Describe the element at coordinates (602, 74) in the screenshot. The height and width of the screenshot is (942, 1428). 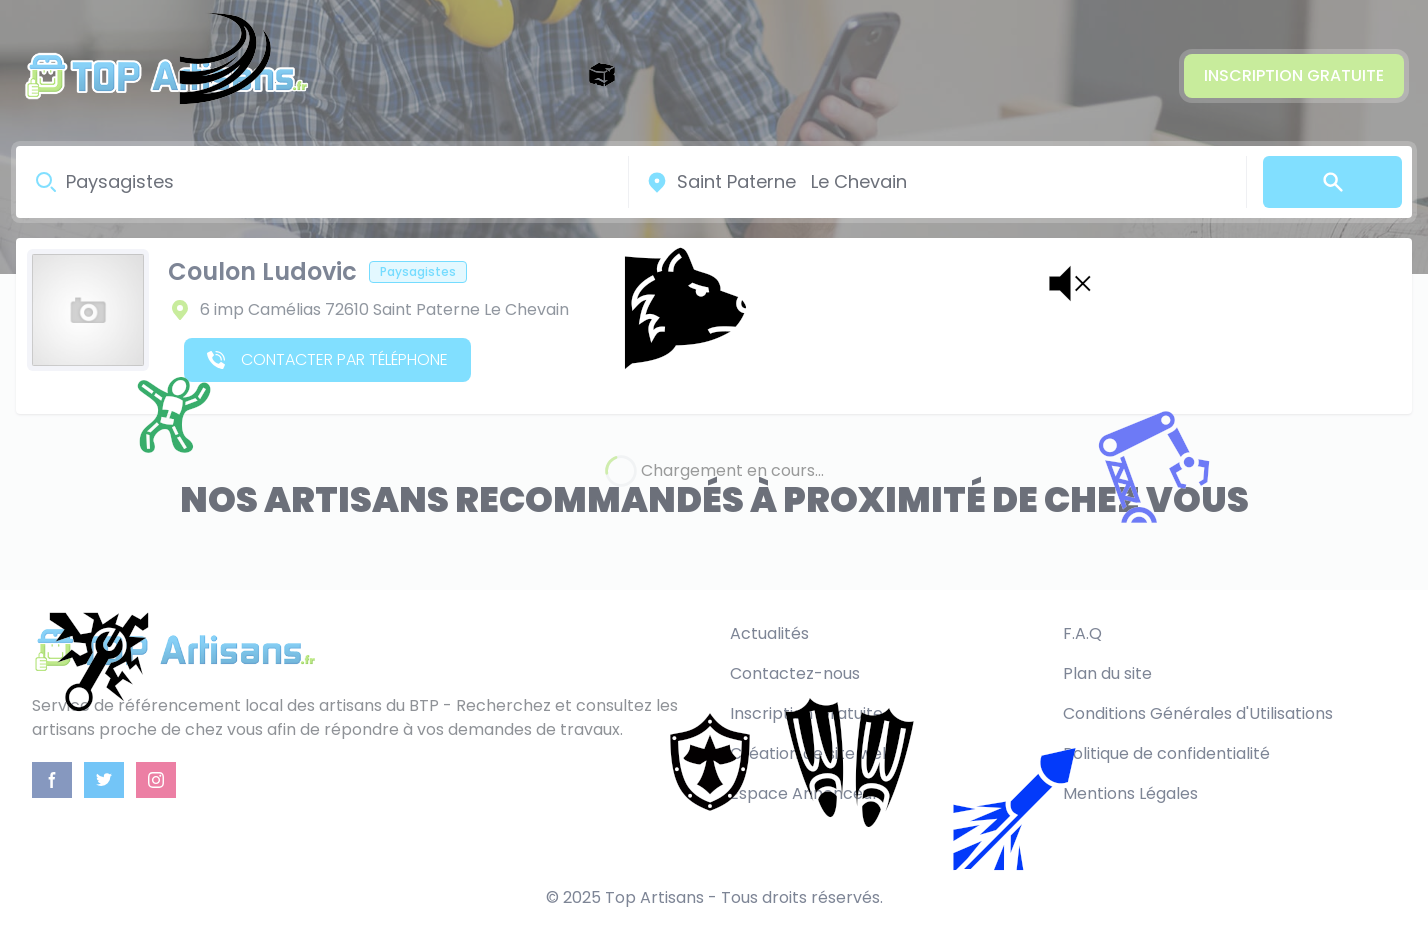
I see `select stone block material for building` at that location.